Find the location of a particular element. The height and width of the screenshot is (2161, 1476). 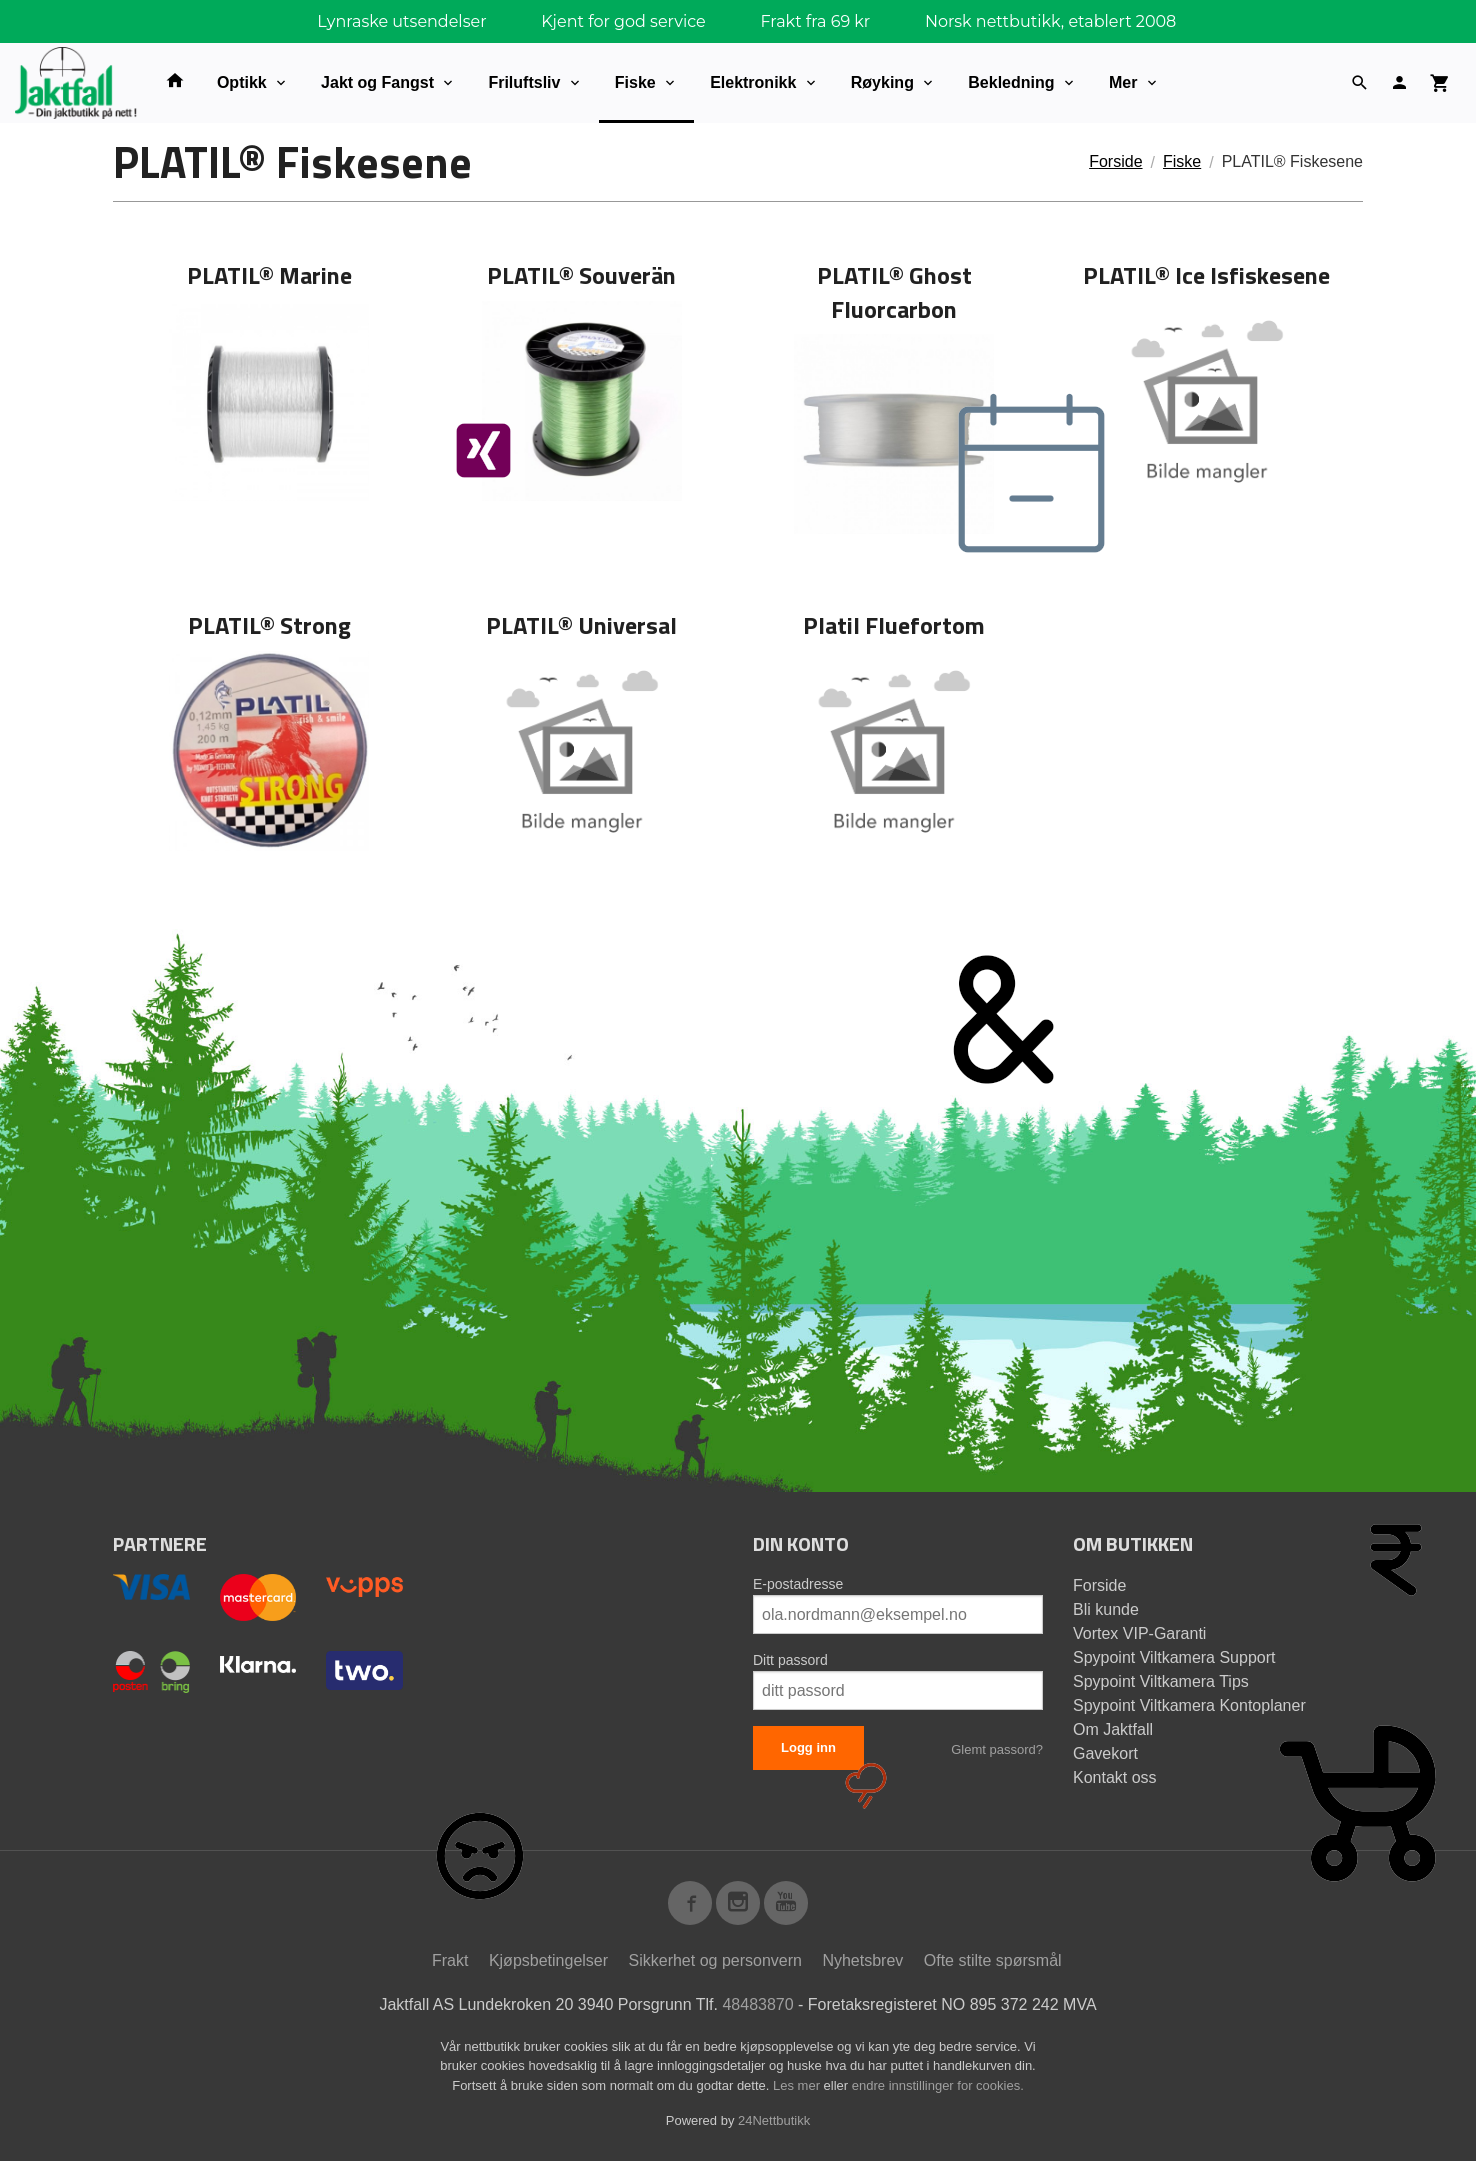

react to a message with anger is located at coordinates (480, 1856).